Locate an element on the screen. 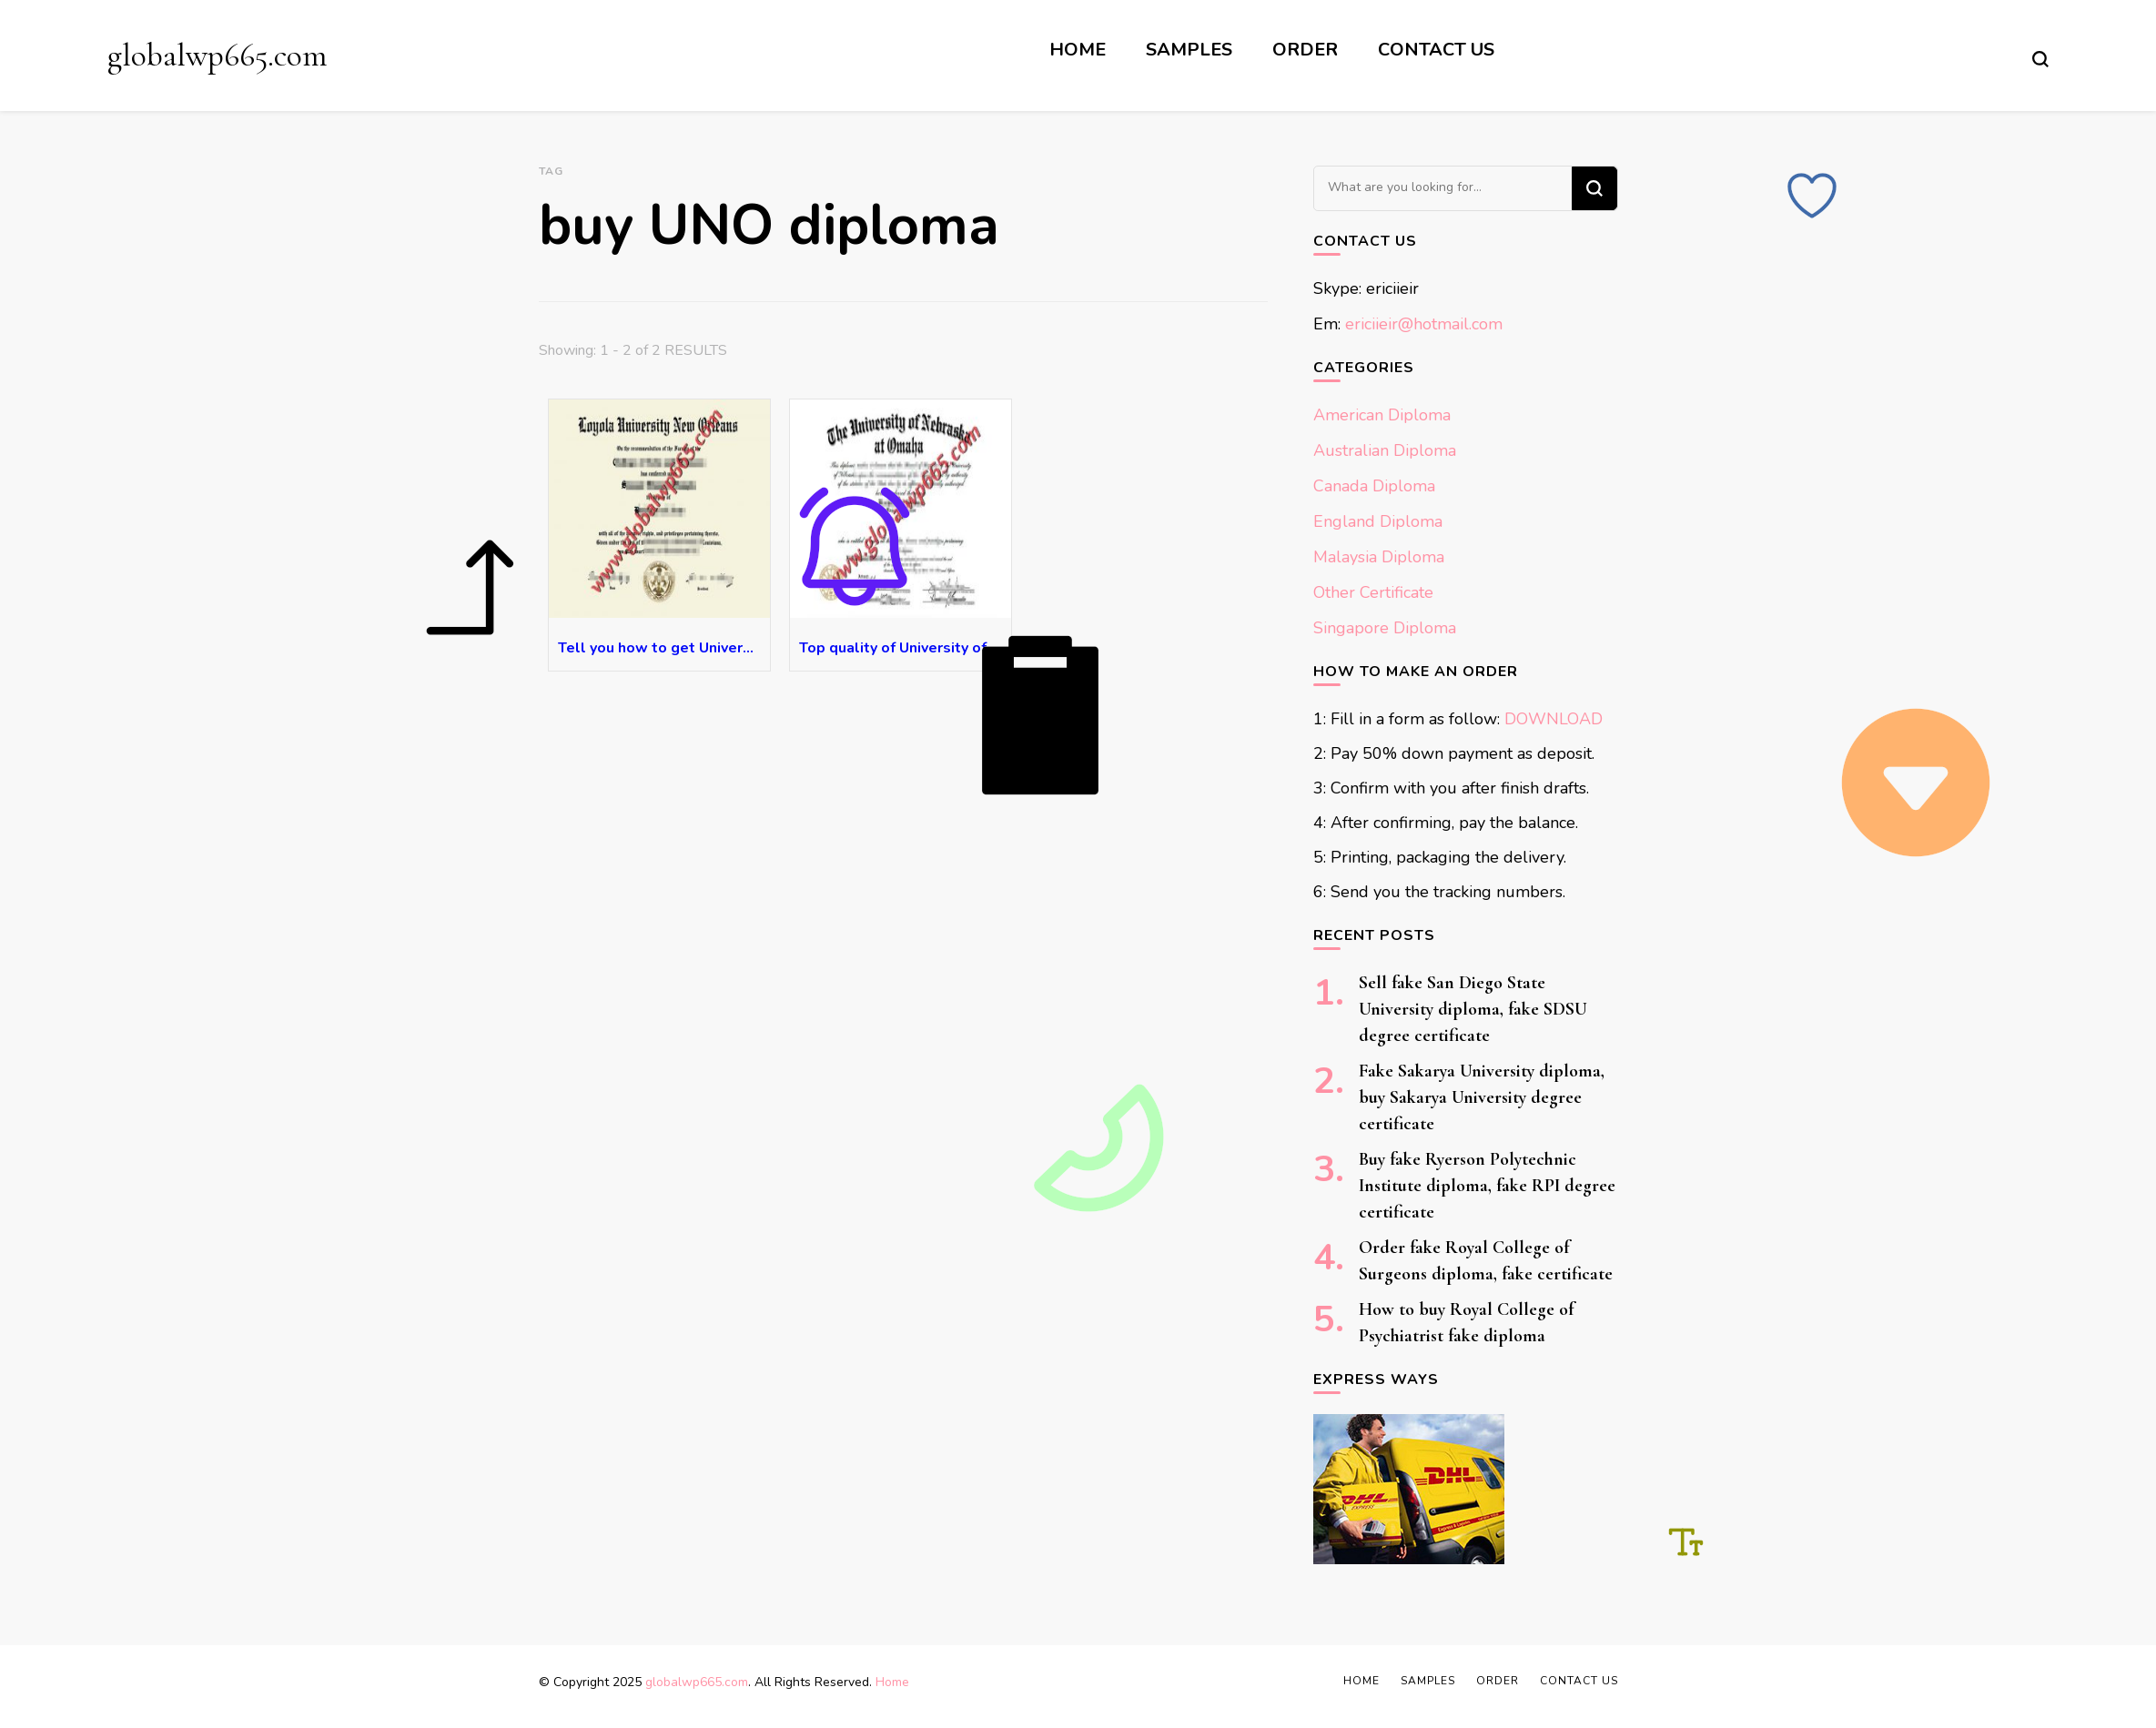  add item to favorites is located at coordinates (1812, 196).